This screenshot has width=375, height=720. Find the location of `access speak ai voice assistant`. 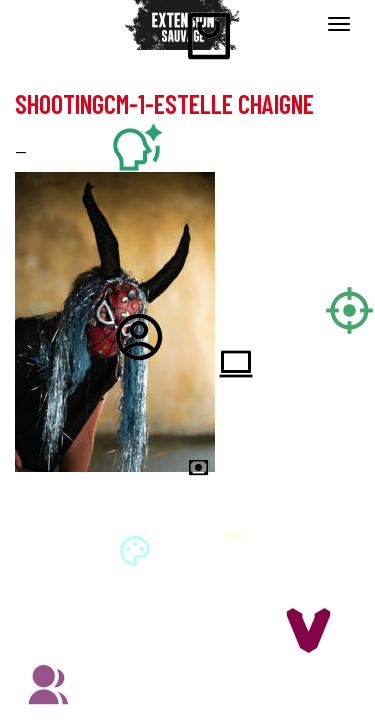

access speak ai voice assistant is located at coordinates (136, 149).